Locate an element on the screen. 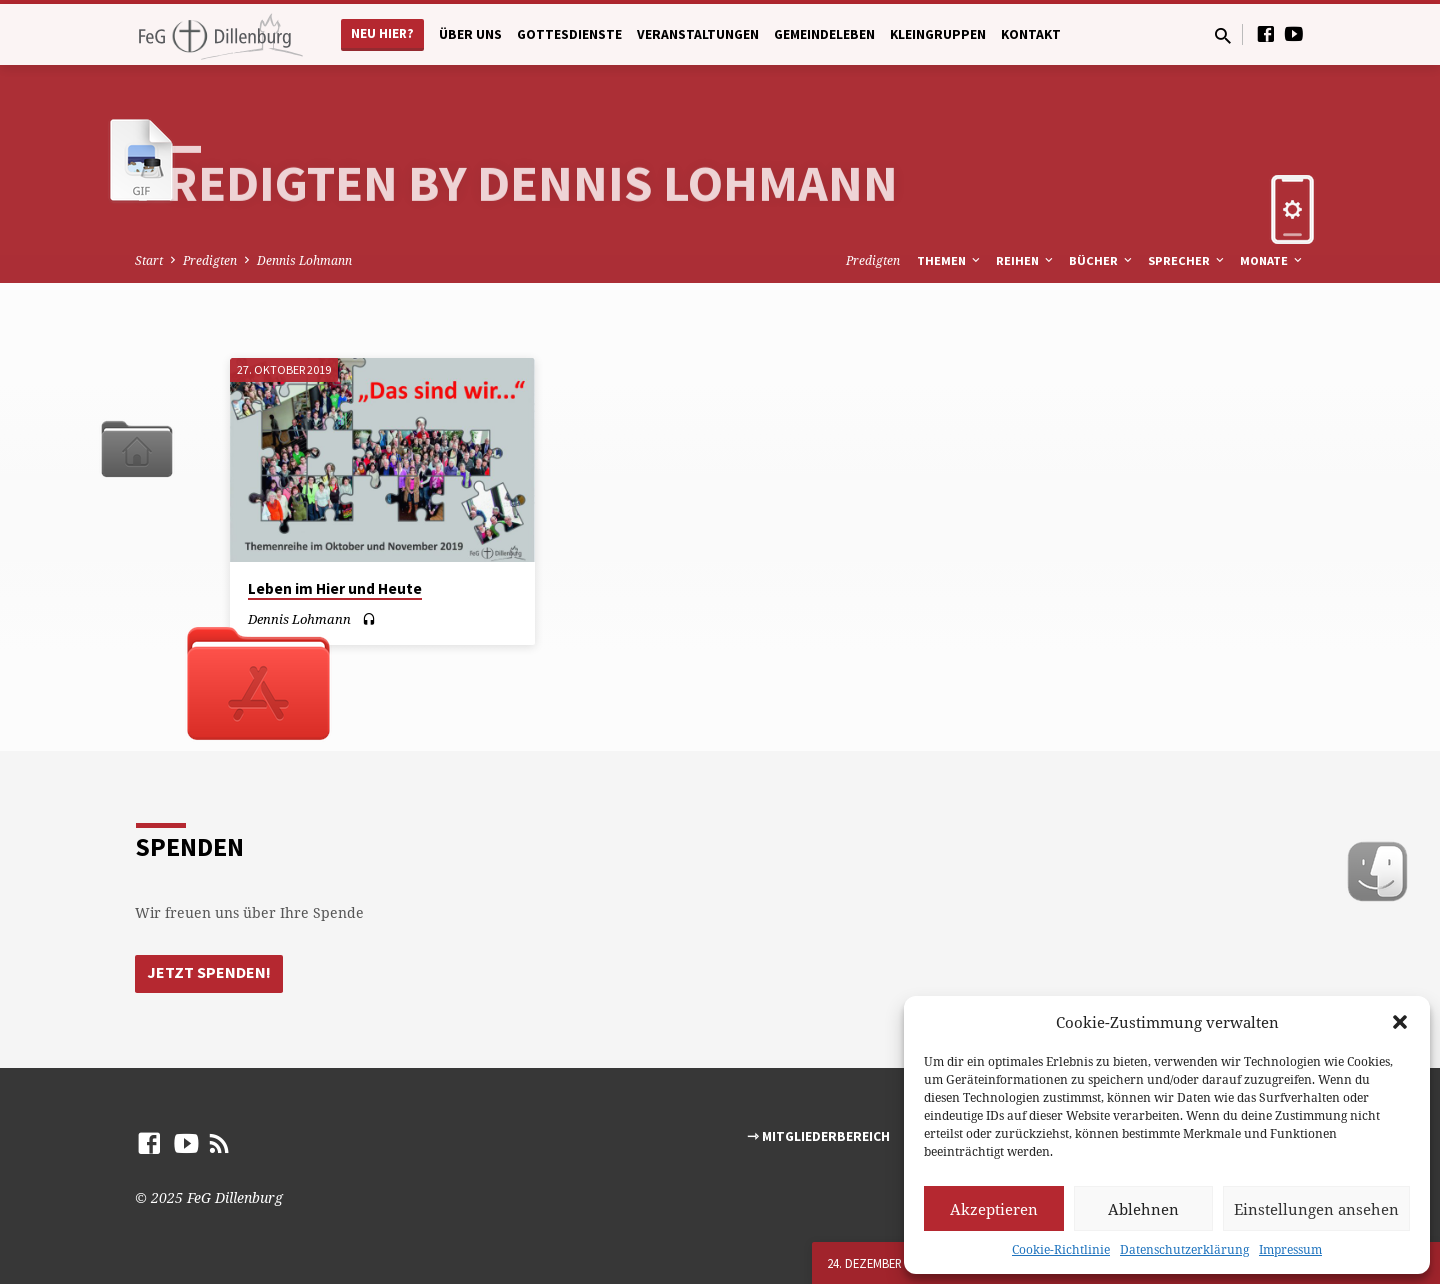 Image resolution: width=1440 pixels, height=1284 pixels. open templates folder is located at coordinates (258, 683).